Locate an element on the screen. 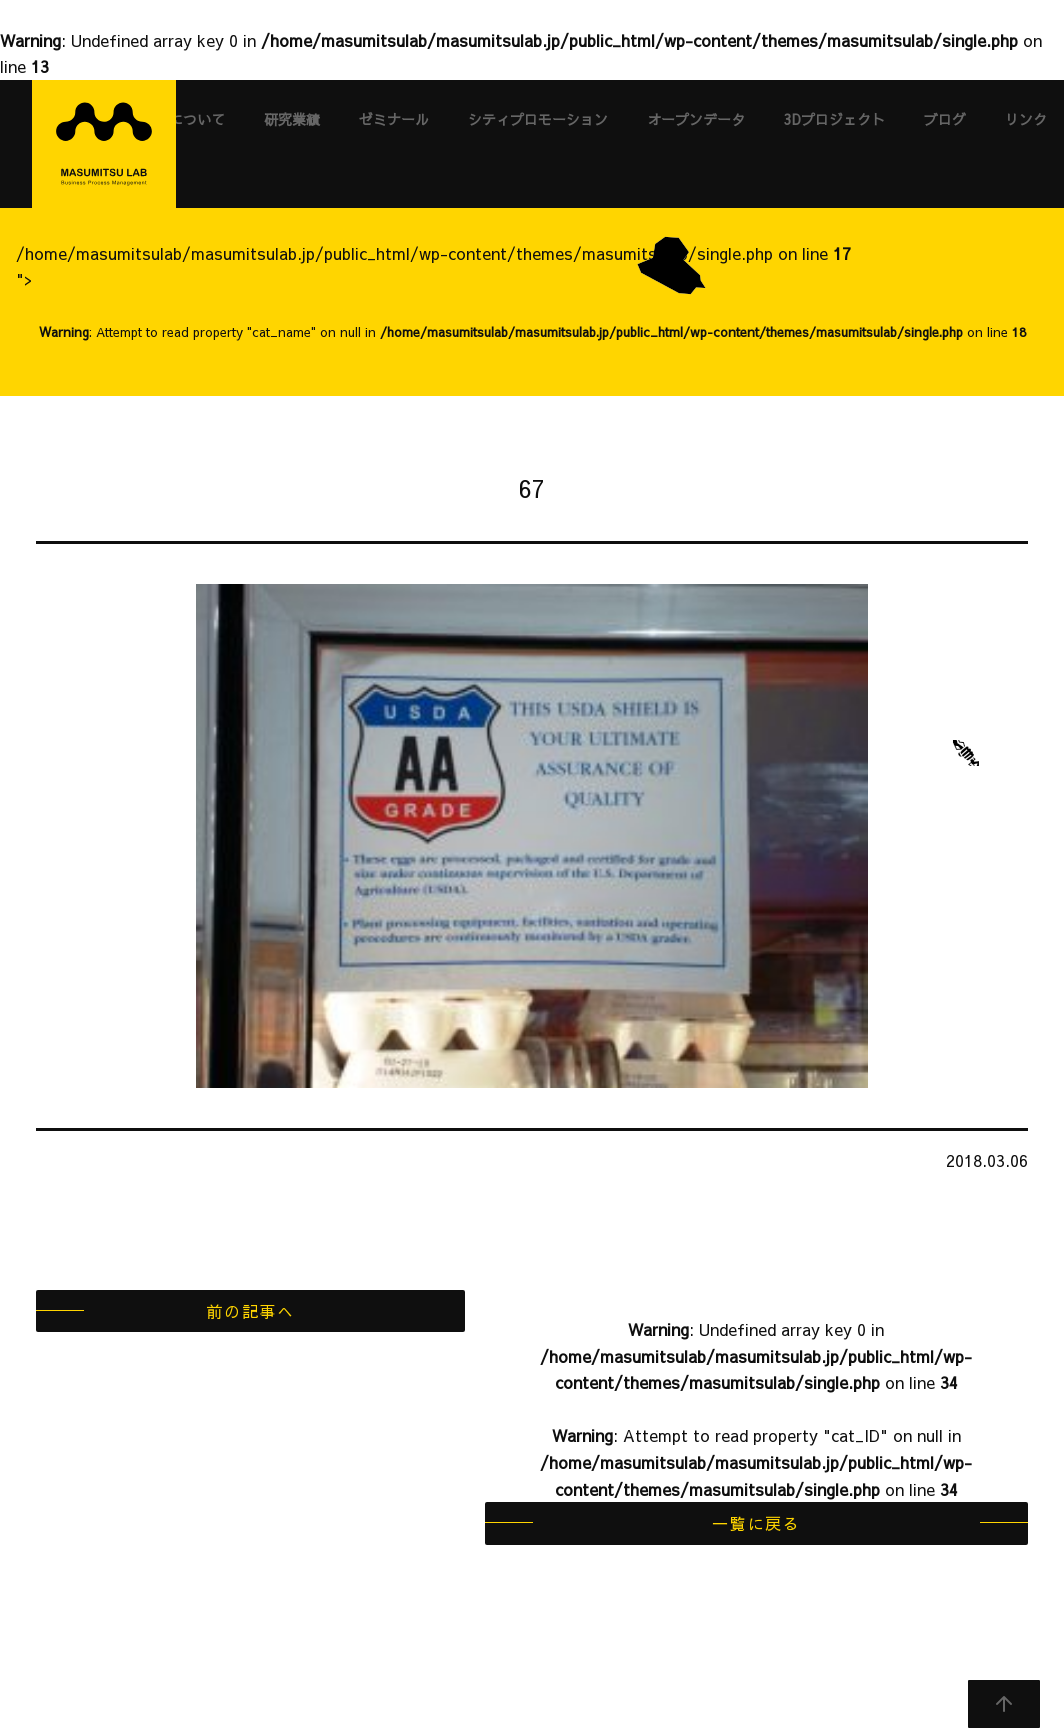 The width and height of the screenshot is (1064, 1728). select iraq as your country or region is located at coordinates (671, 265).